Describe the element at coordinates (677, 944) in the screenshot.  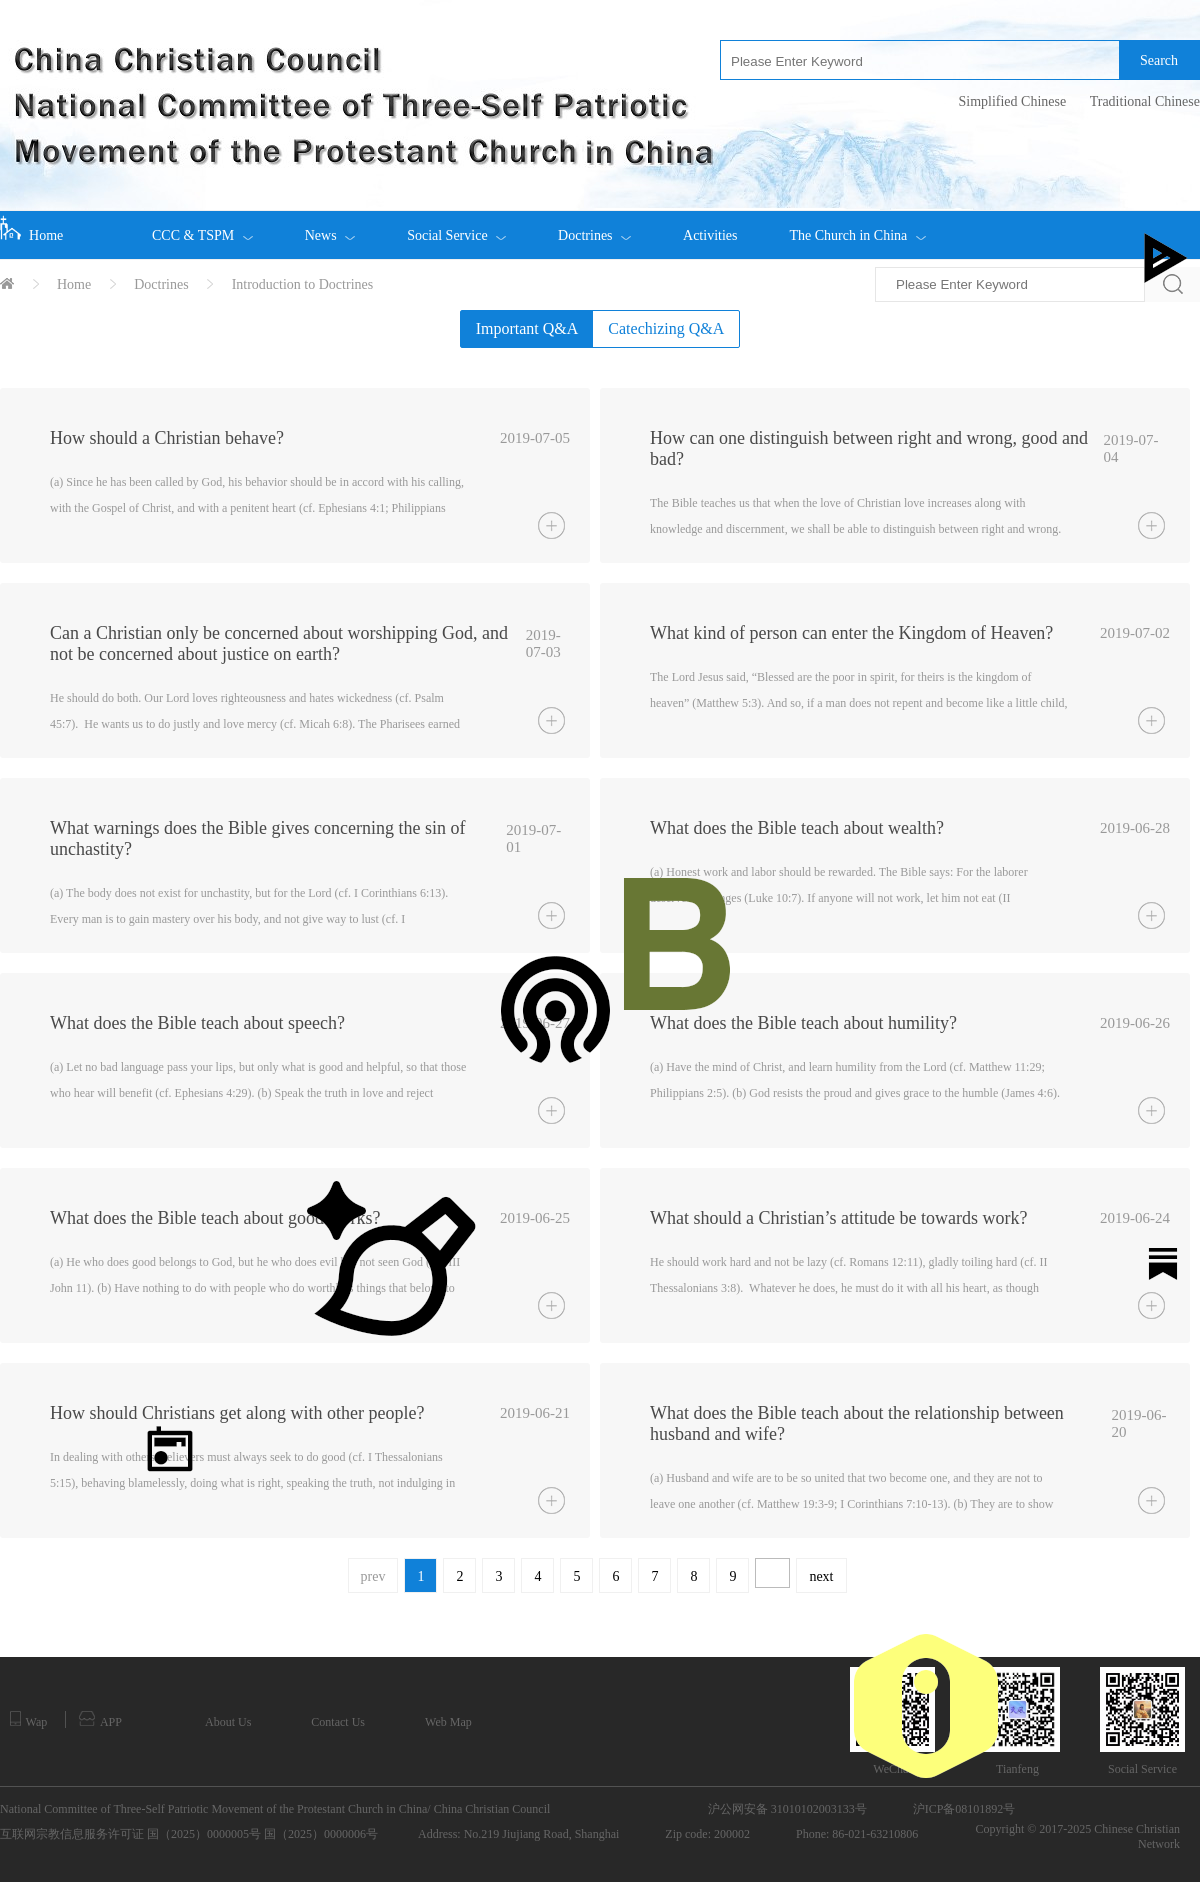
I see `barmenia insurance company logo` at that location.